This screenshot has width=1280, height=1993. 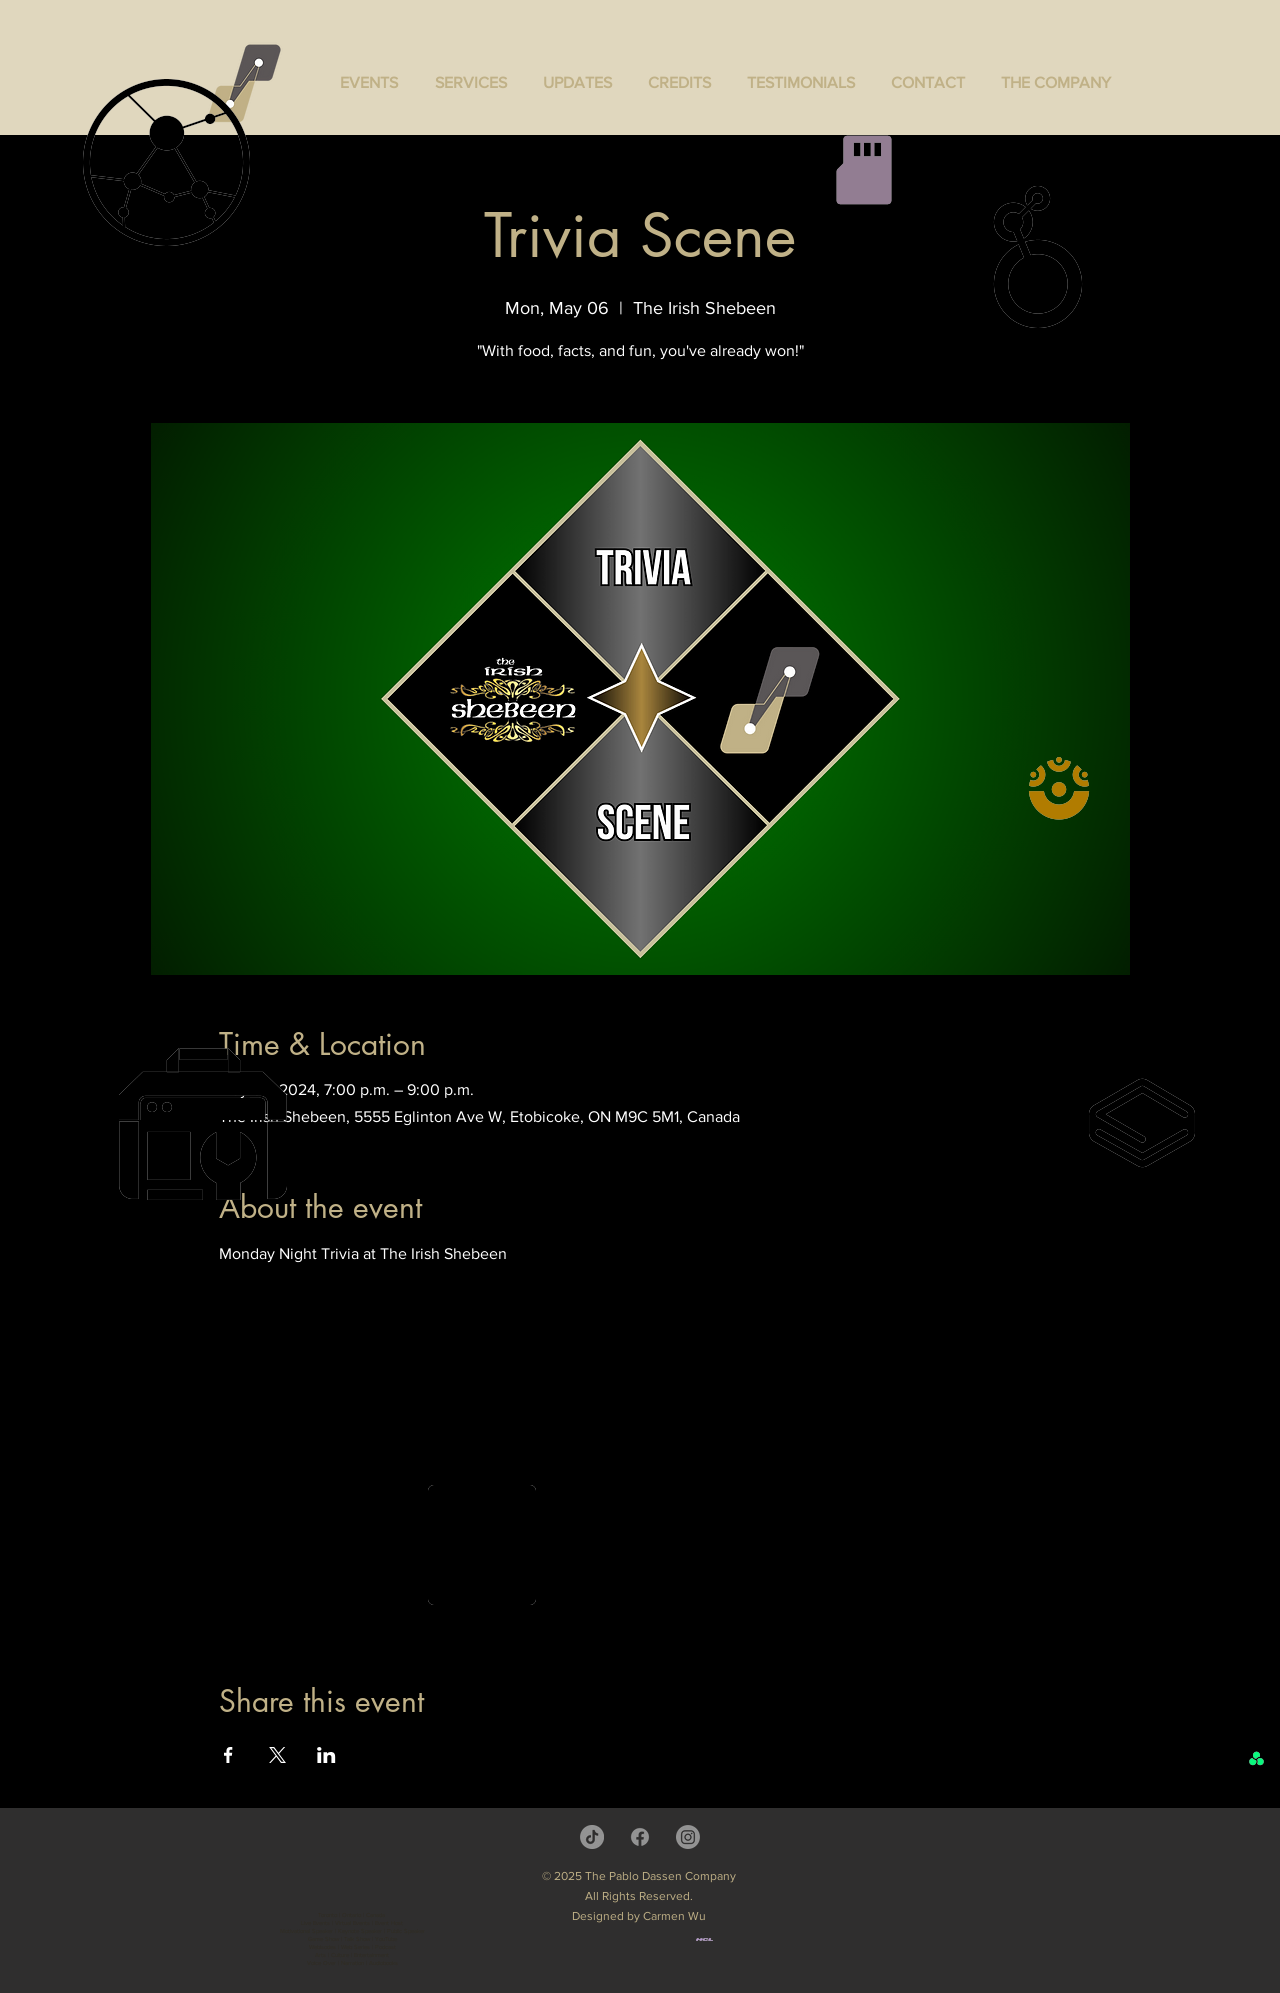 I want to click on open Google Search Console, so click(x=203, y=1124).